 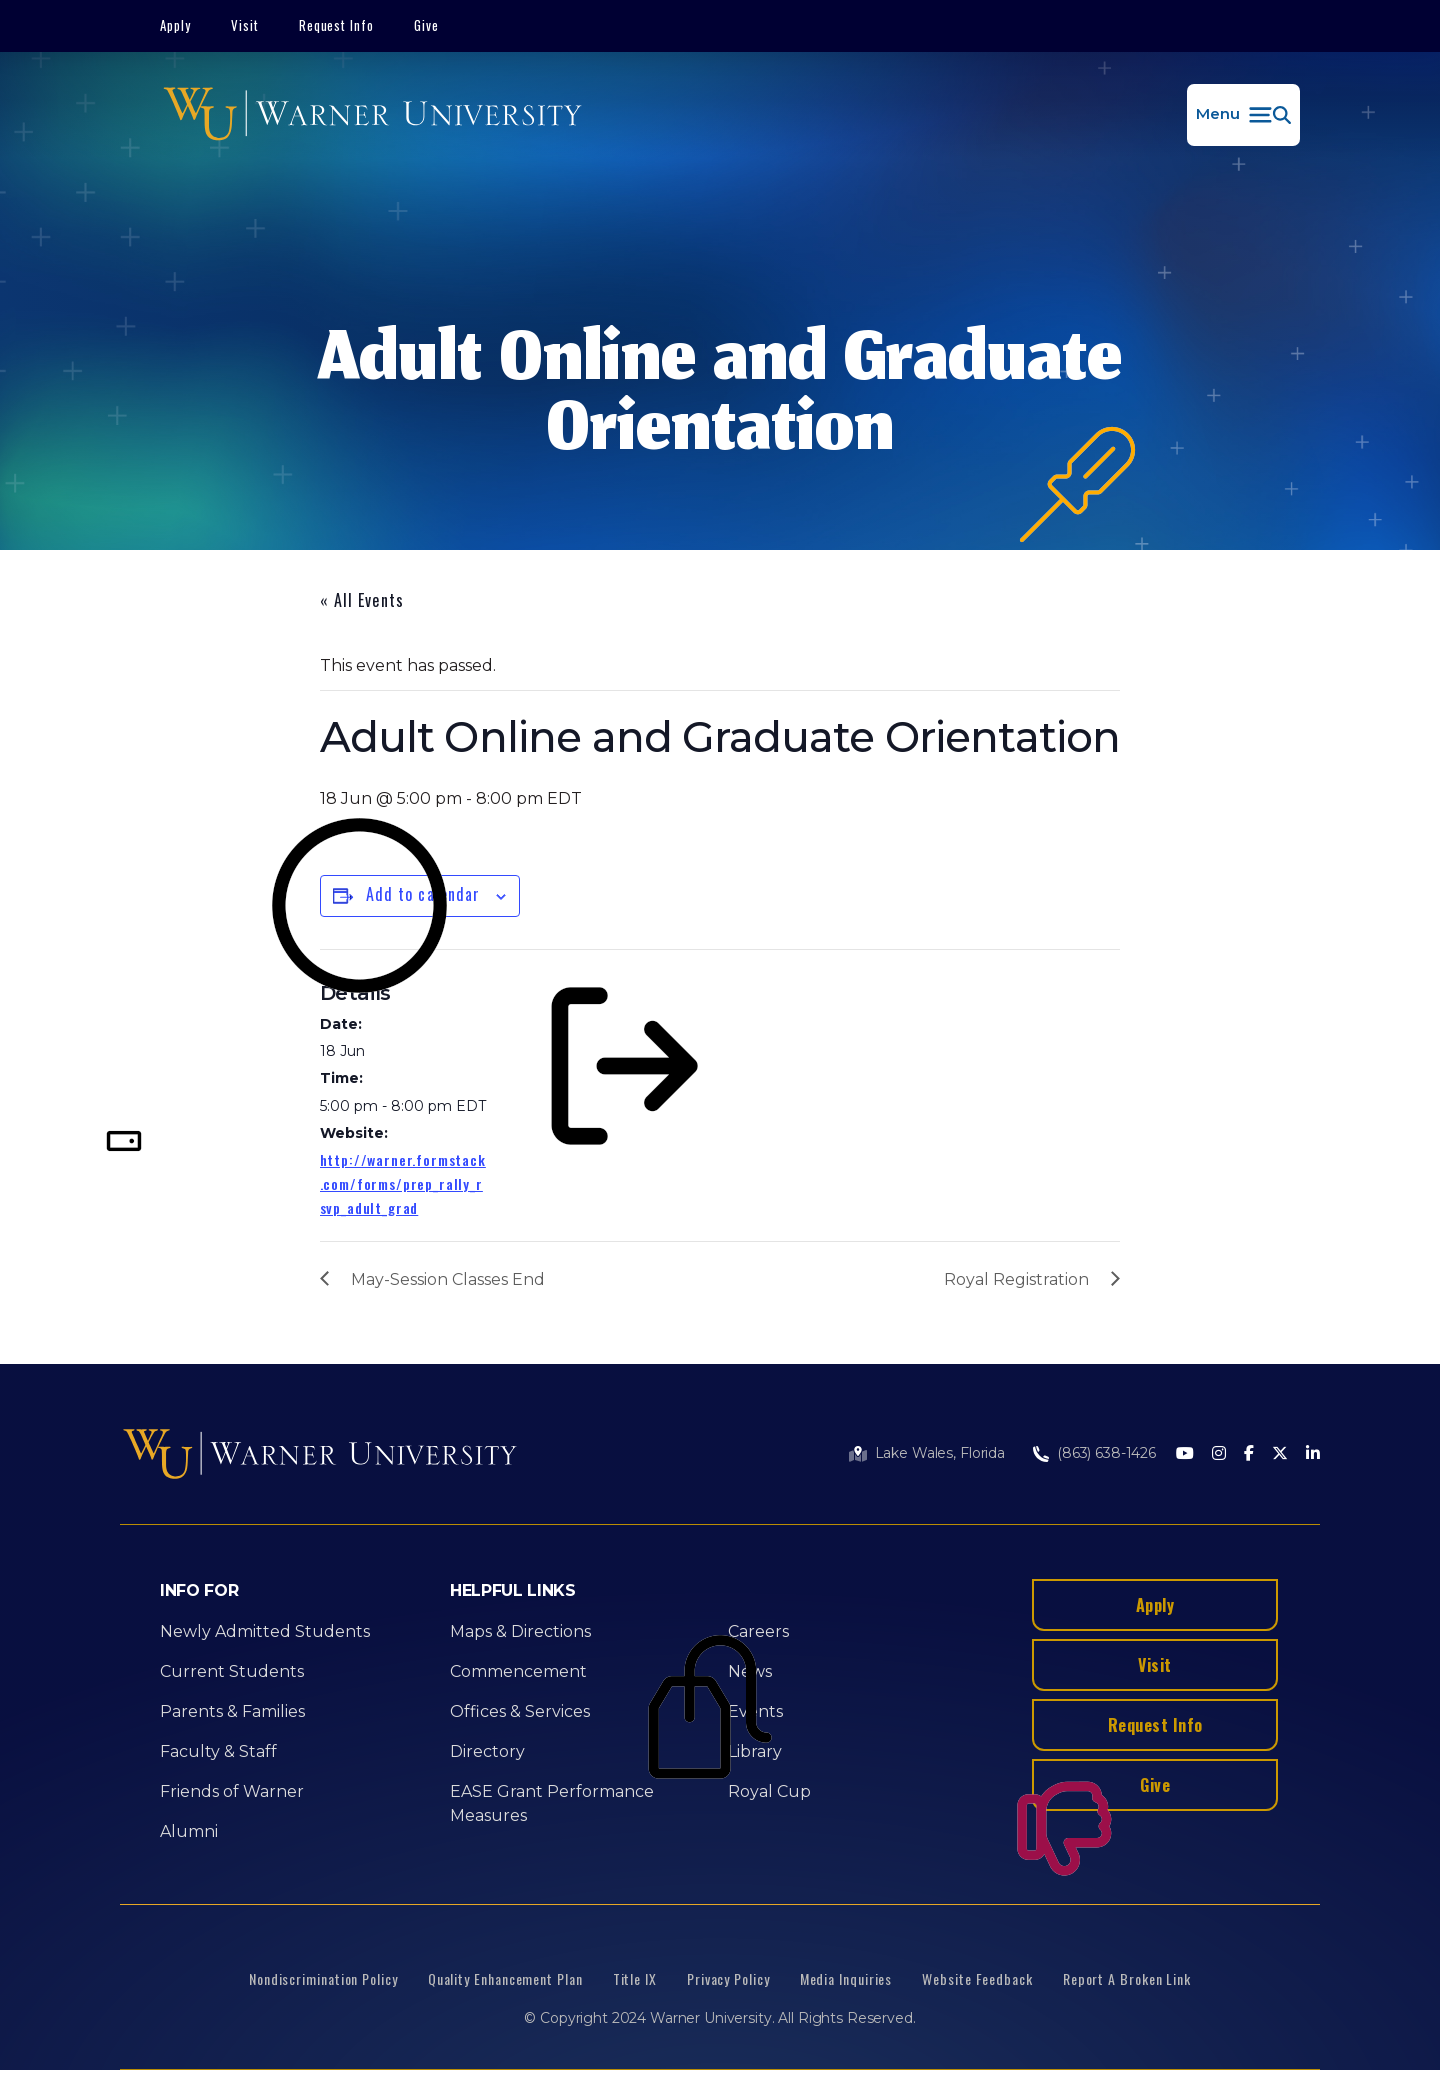 What do you see at coordinates (1077, 484) in the screenshot?
I see `access settings or configuration options` at bounding box center [1077, 484].